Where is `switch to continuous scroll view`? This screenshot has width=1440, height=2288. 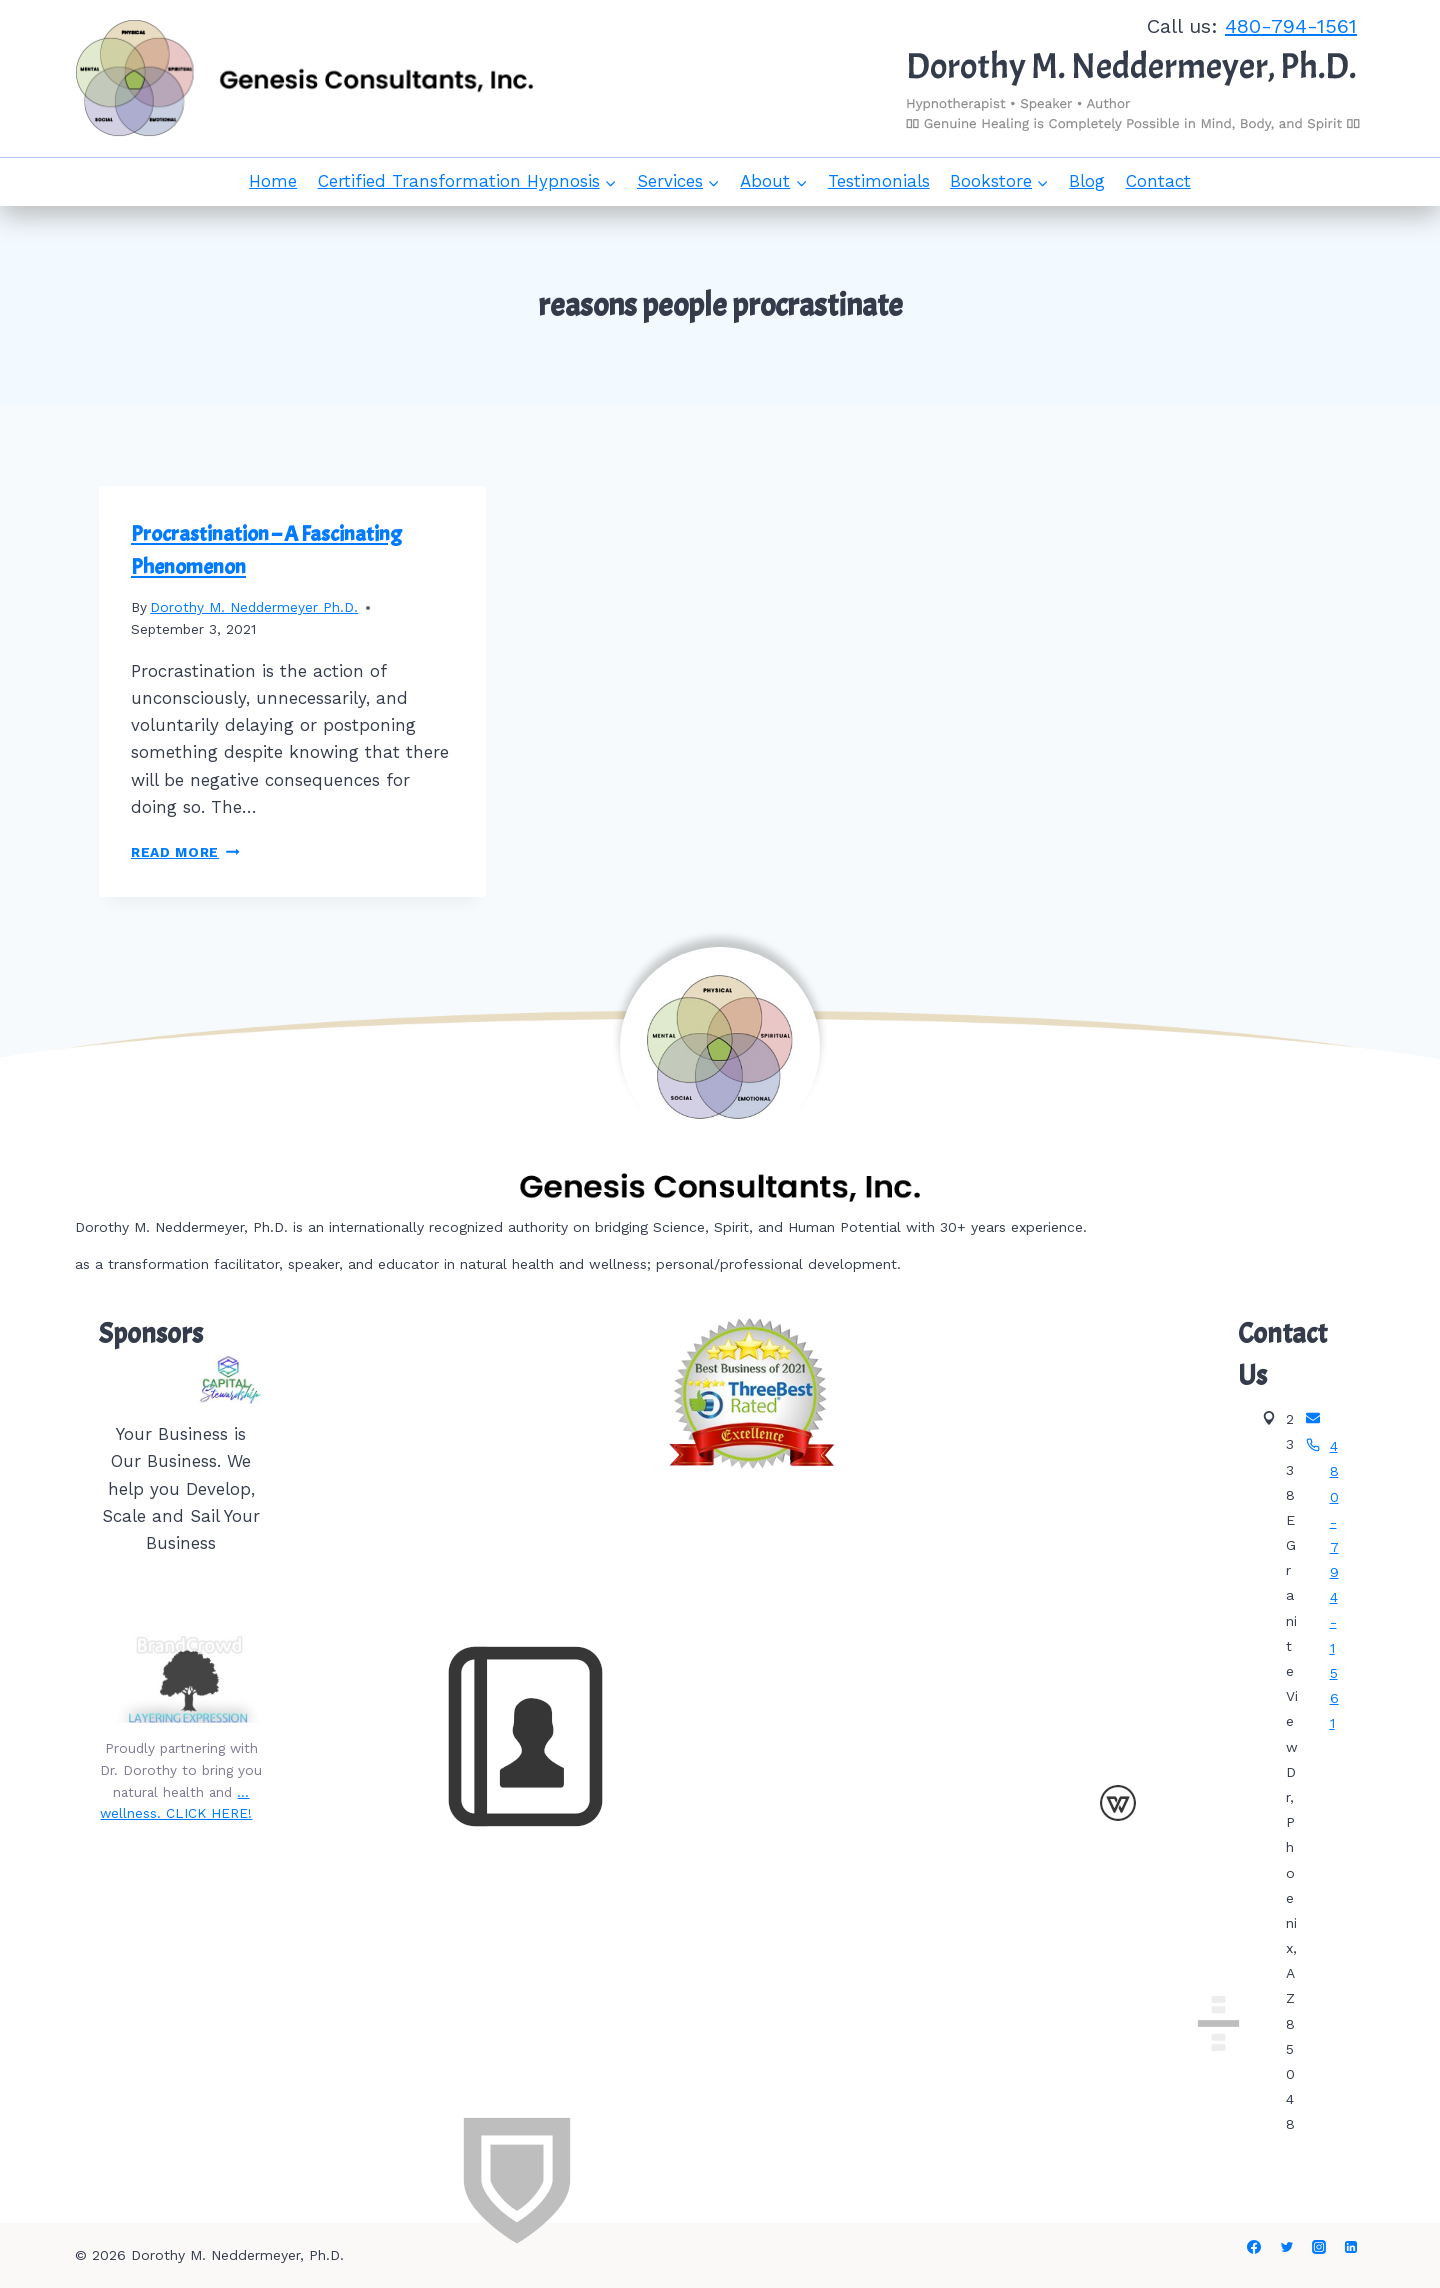
switch to continuous scroll view is located at coordinates (1218, 2023).